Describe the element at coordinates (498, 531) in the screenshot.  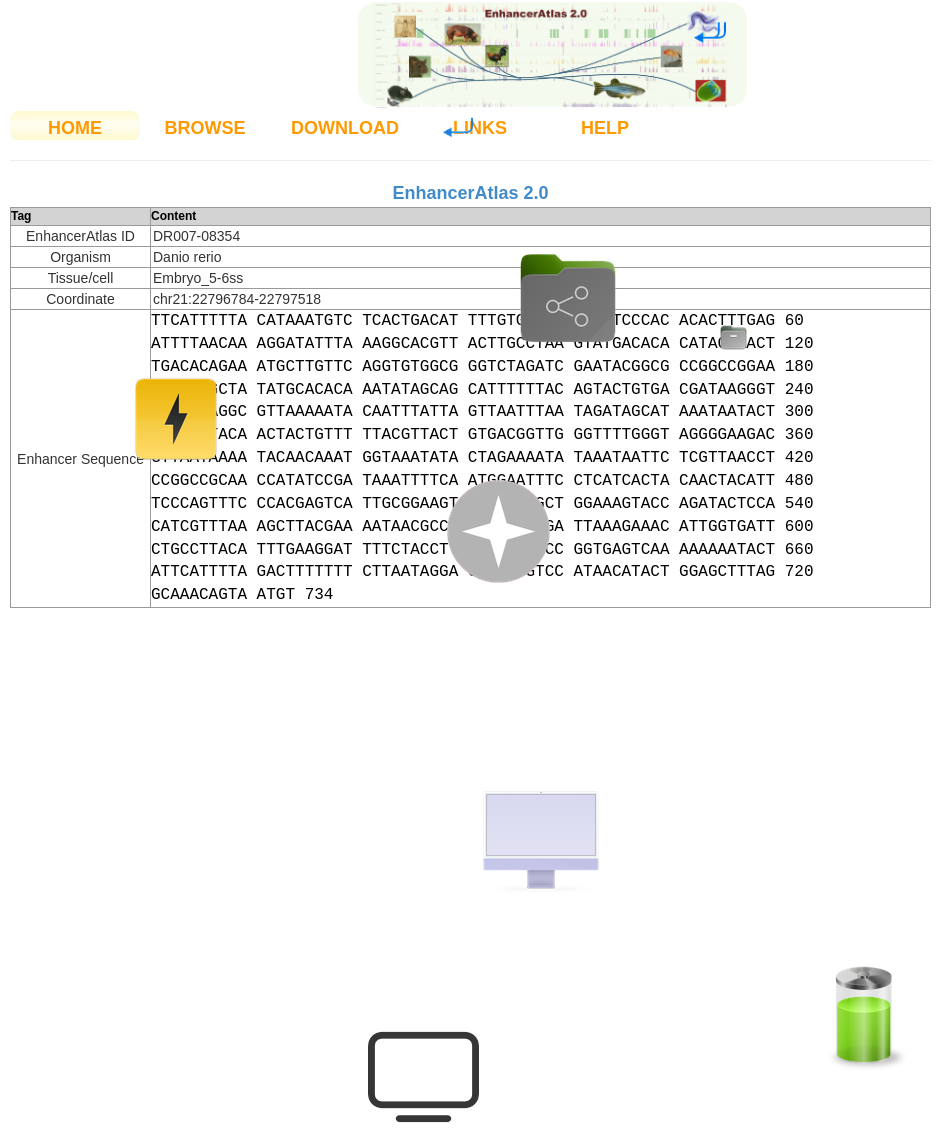
I see `remove trust status from a bluetooth device` at that location.